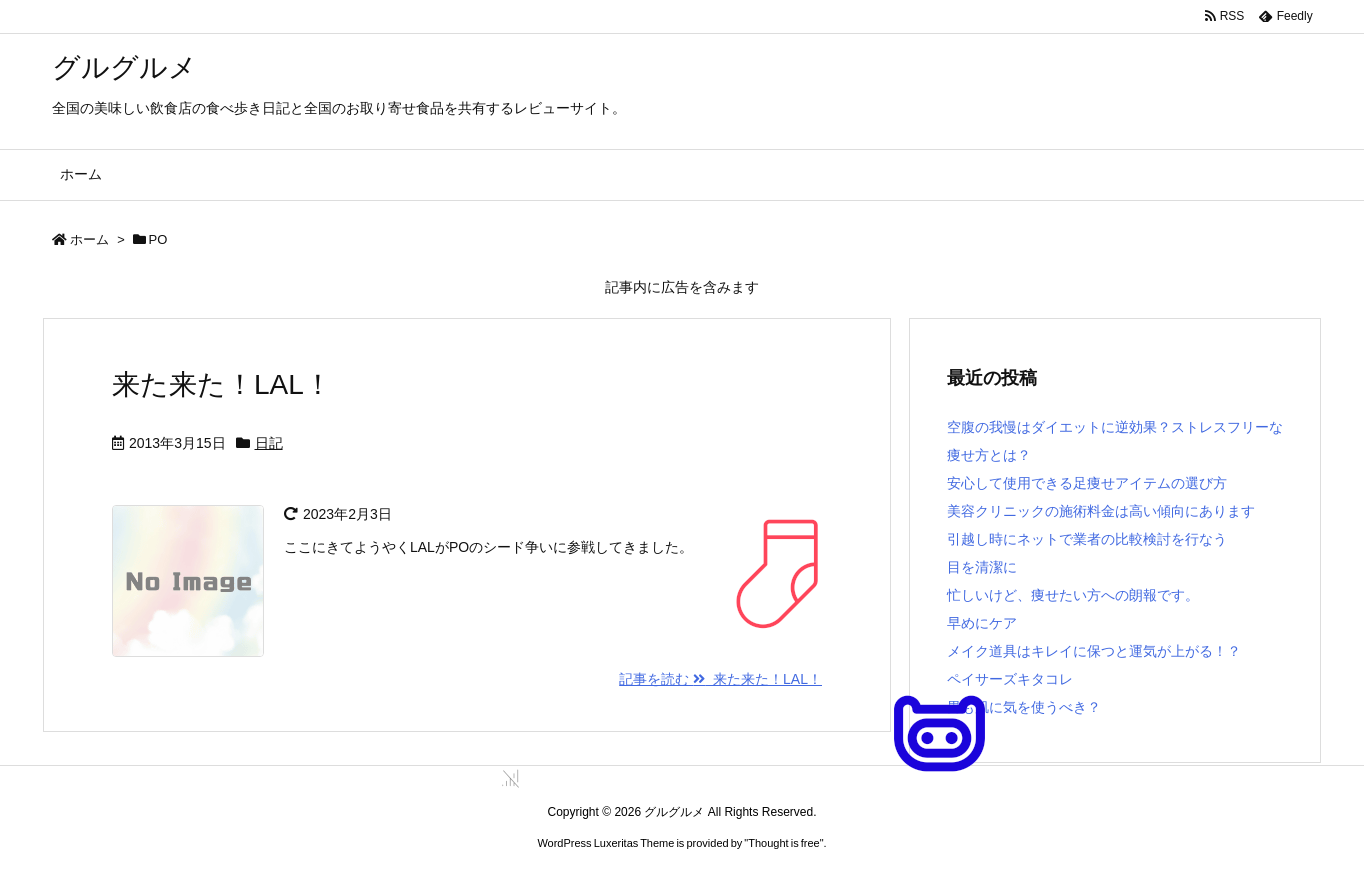 The width and height of the screenshot is (1364, 889). I want to click on finn the human character icon from adventure time, so click(939, 730).